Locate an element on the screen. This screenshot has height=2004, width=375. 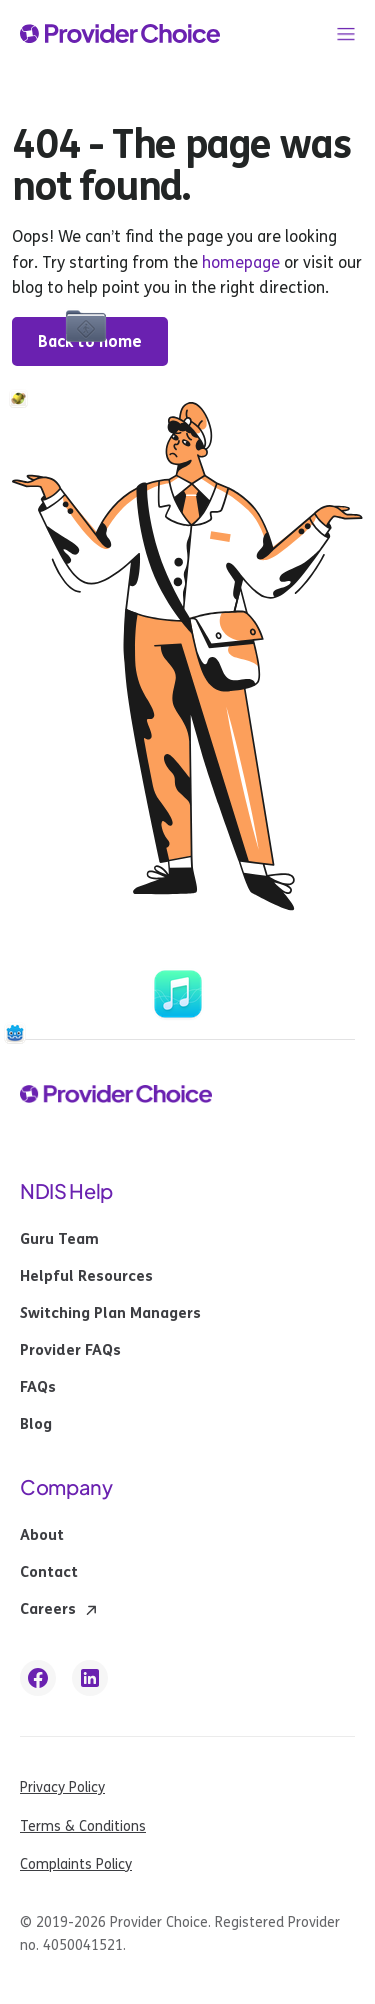
open openscad 3d modeling application is located at coordinates (18, 398).